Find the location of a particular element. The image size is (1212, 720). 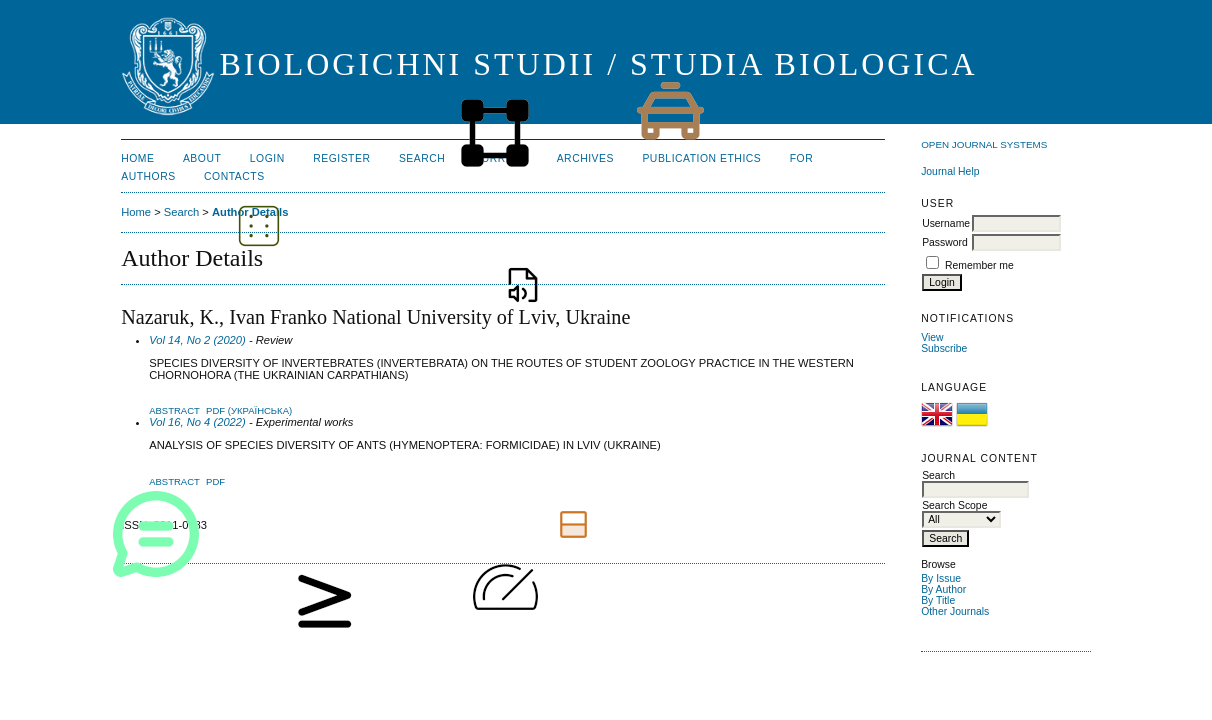

report an emergency or contact police is located at coordinates (670, 114).